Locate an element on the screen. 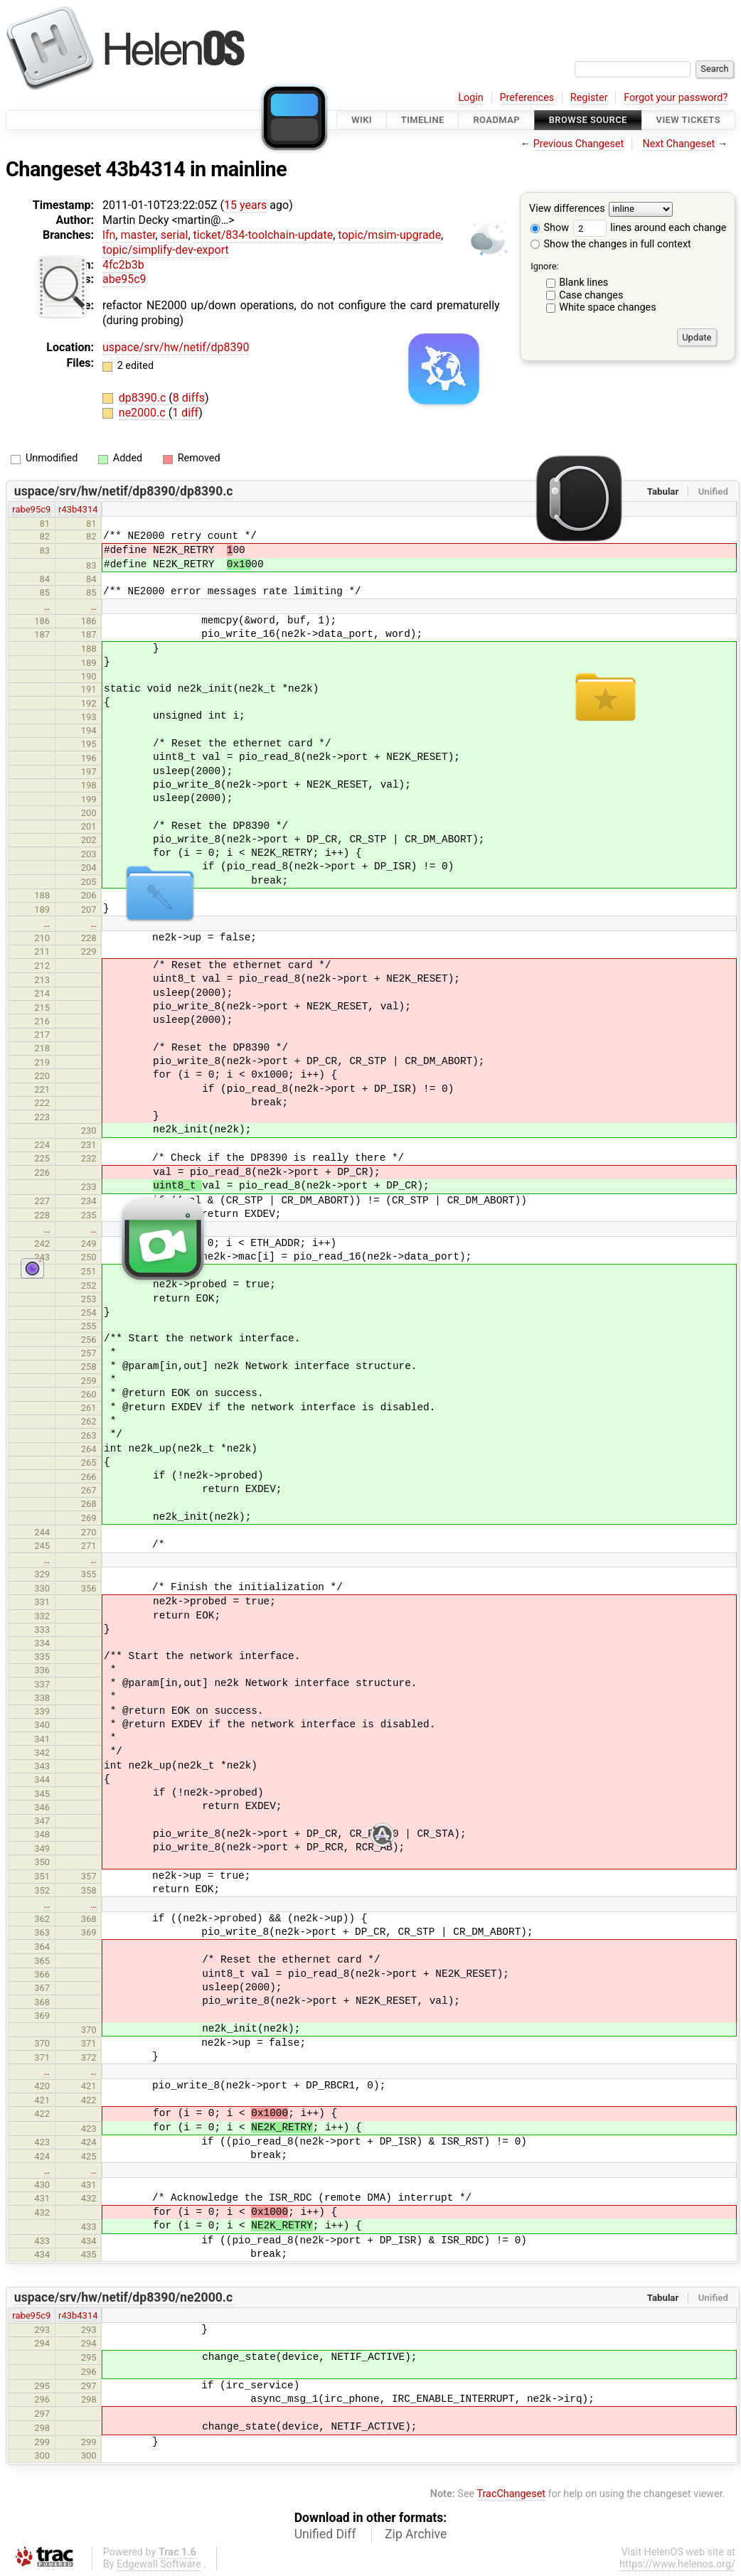 The image size is (741, 2576). check for system software updates is located at coordinates (382, 1835).